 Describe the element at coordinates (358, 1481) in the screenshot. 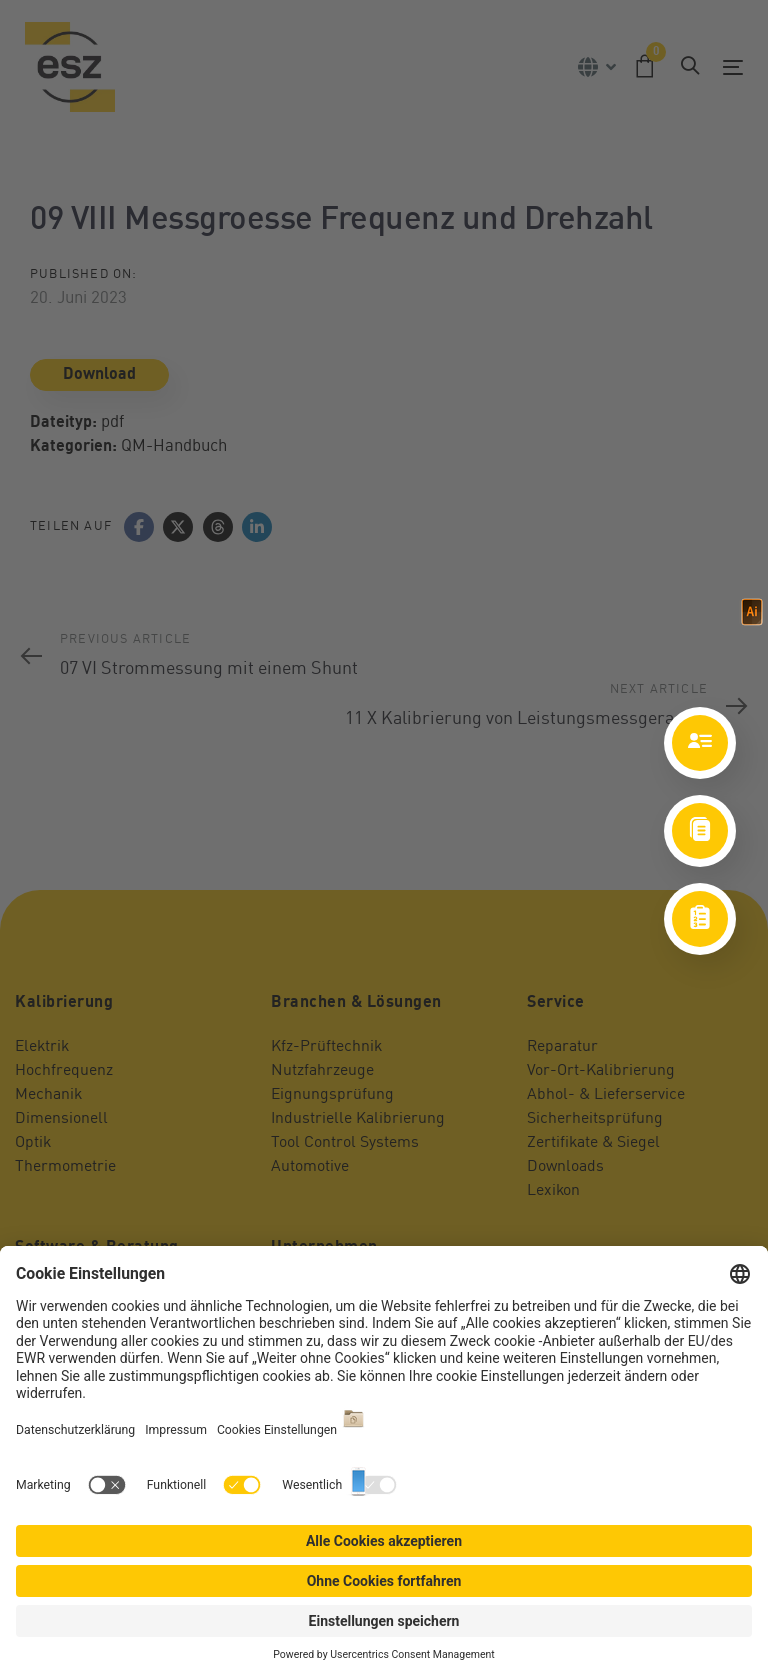

I see `connect or manage an iPhone device` at that location.